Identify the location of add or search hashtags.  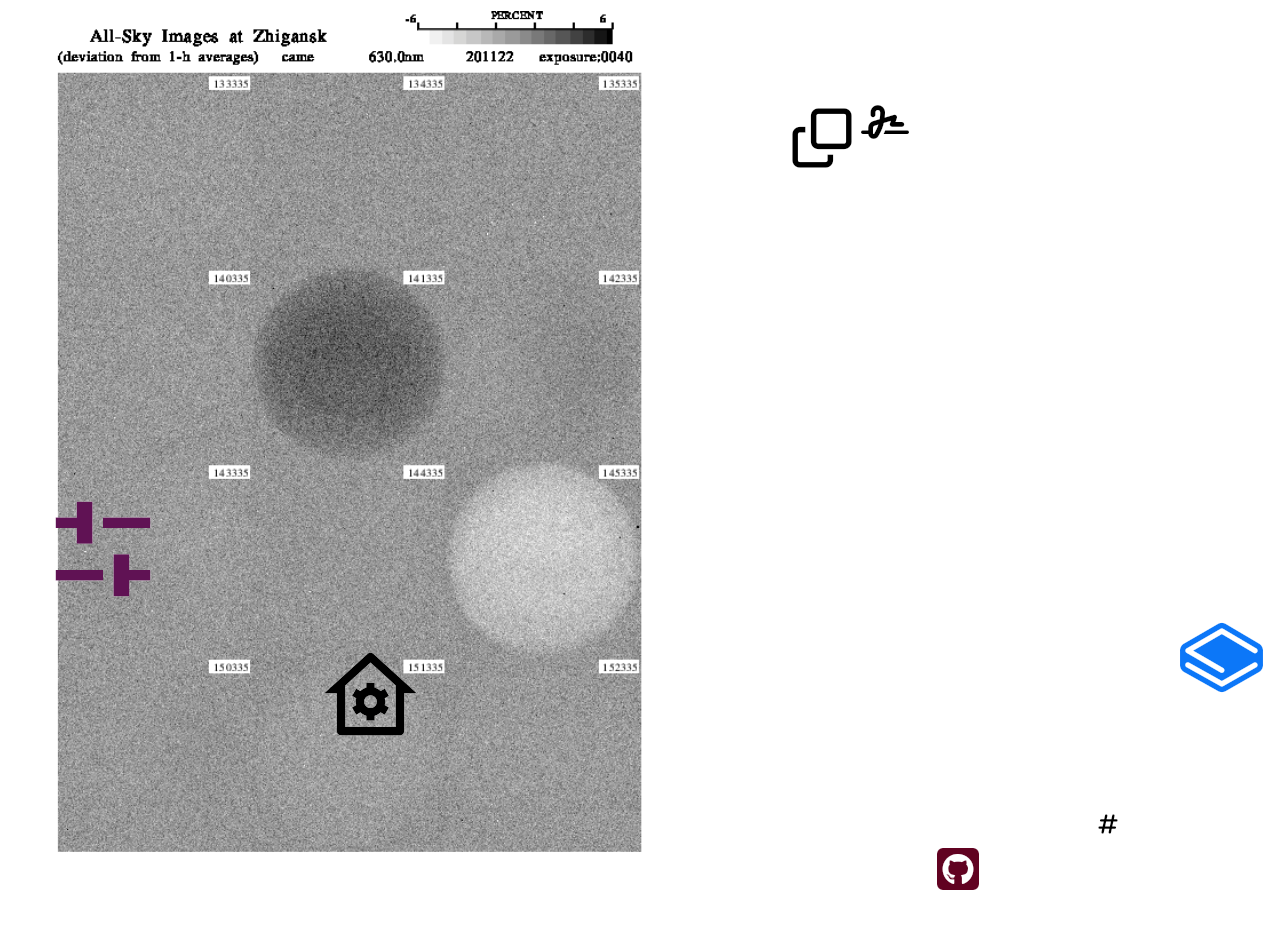
(1108, 824).